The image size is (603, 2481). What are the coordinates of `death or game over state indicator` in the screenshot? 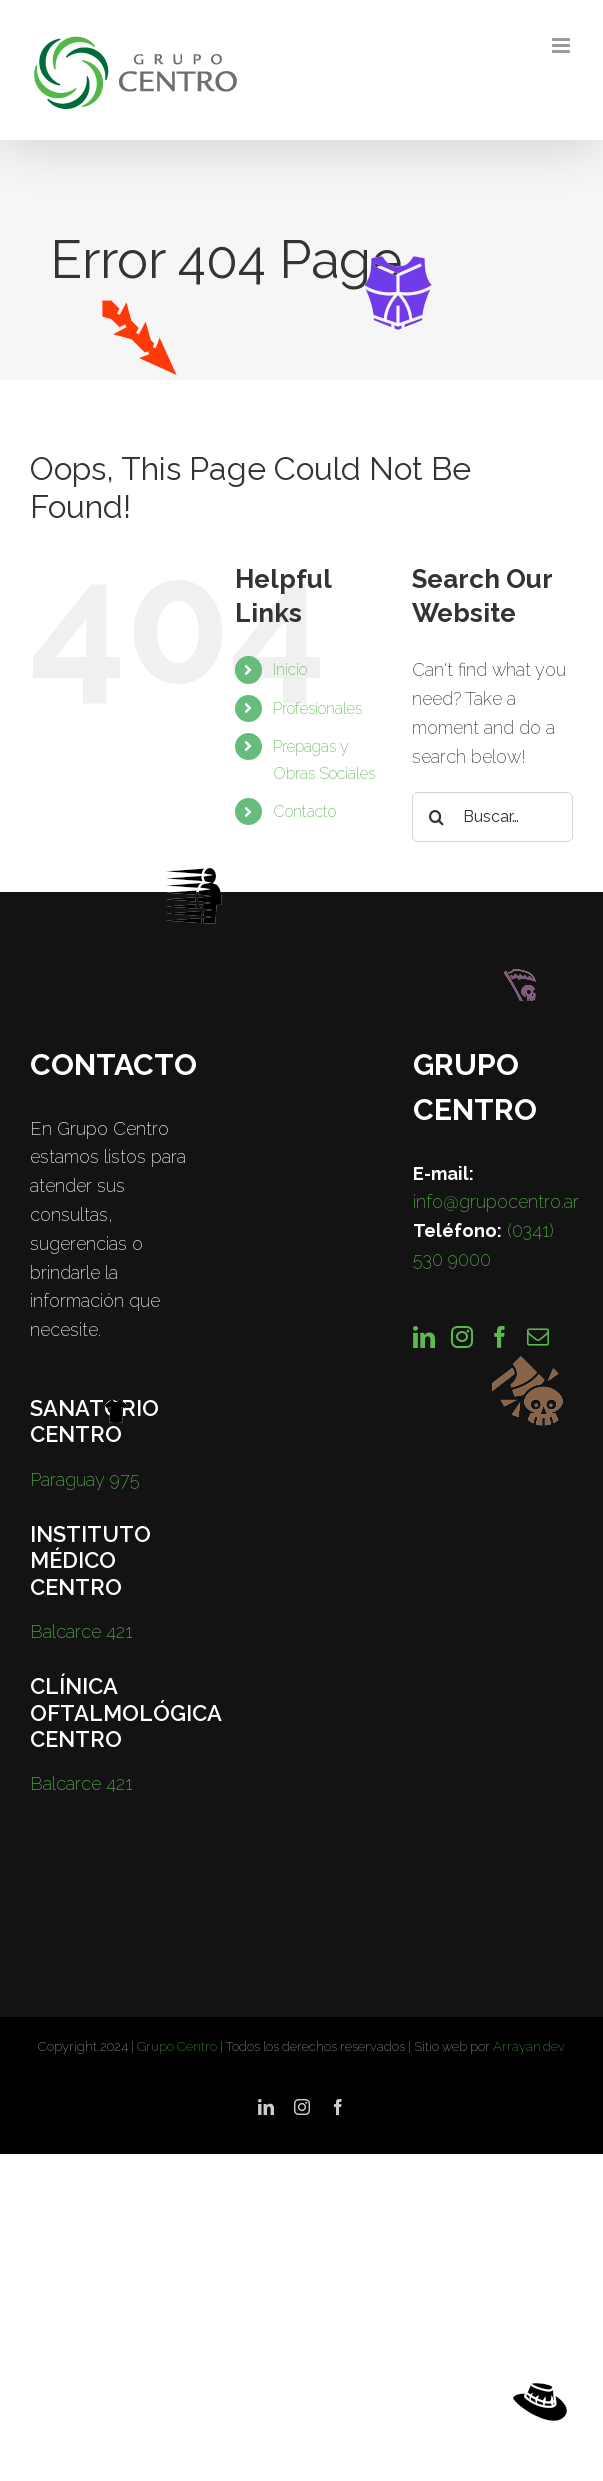 It's located at (520, 985).